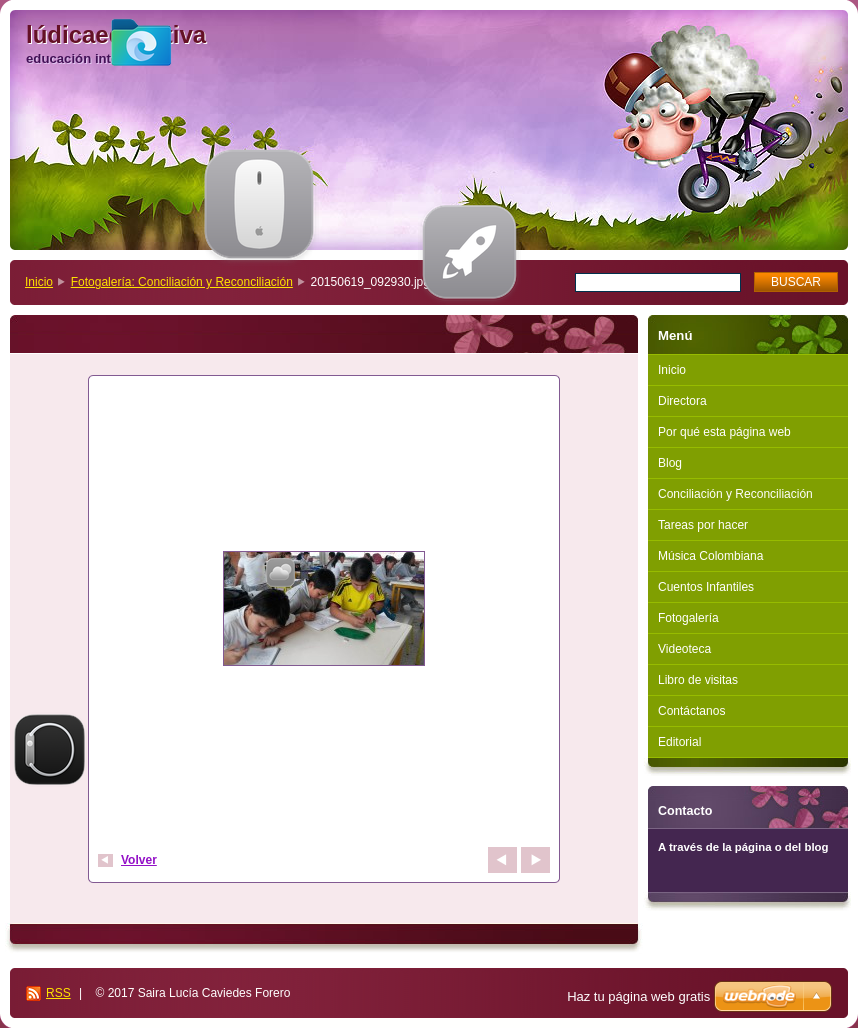 This screenshot has width=858, height=1028. Describe the element at coordinates (280, 572) in the screenshot. I see `open the weather app` at that location.